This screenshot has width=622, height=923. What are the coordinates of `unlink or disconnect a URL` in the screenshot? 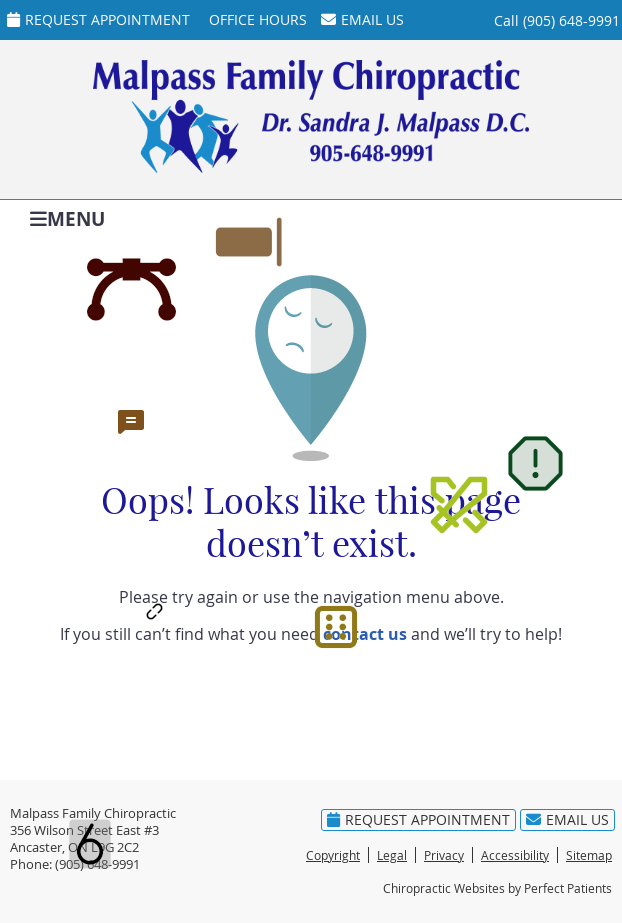 It's located at (154, 611).